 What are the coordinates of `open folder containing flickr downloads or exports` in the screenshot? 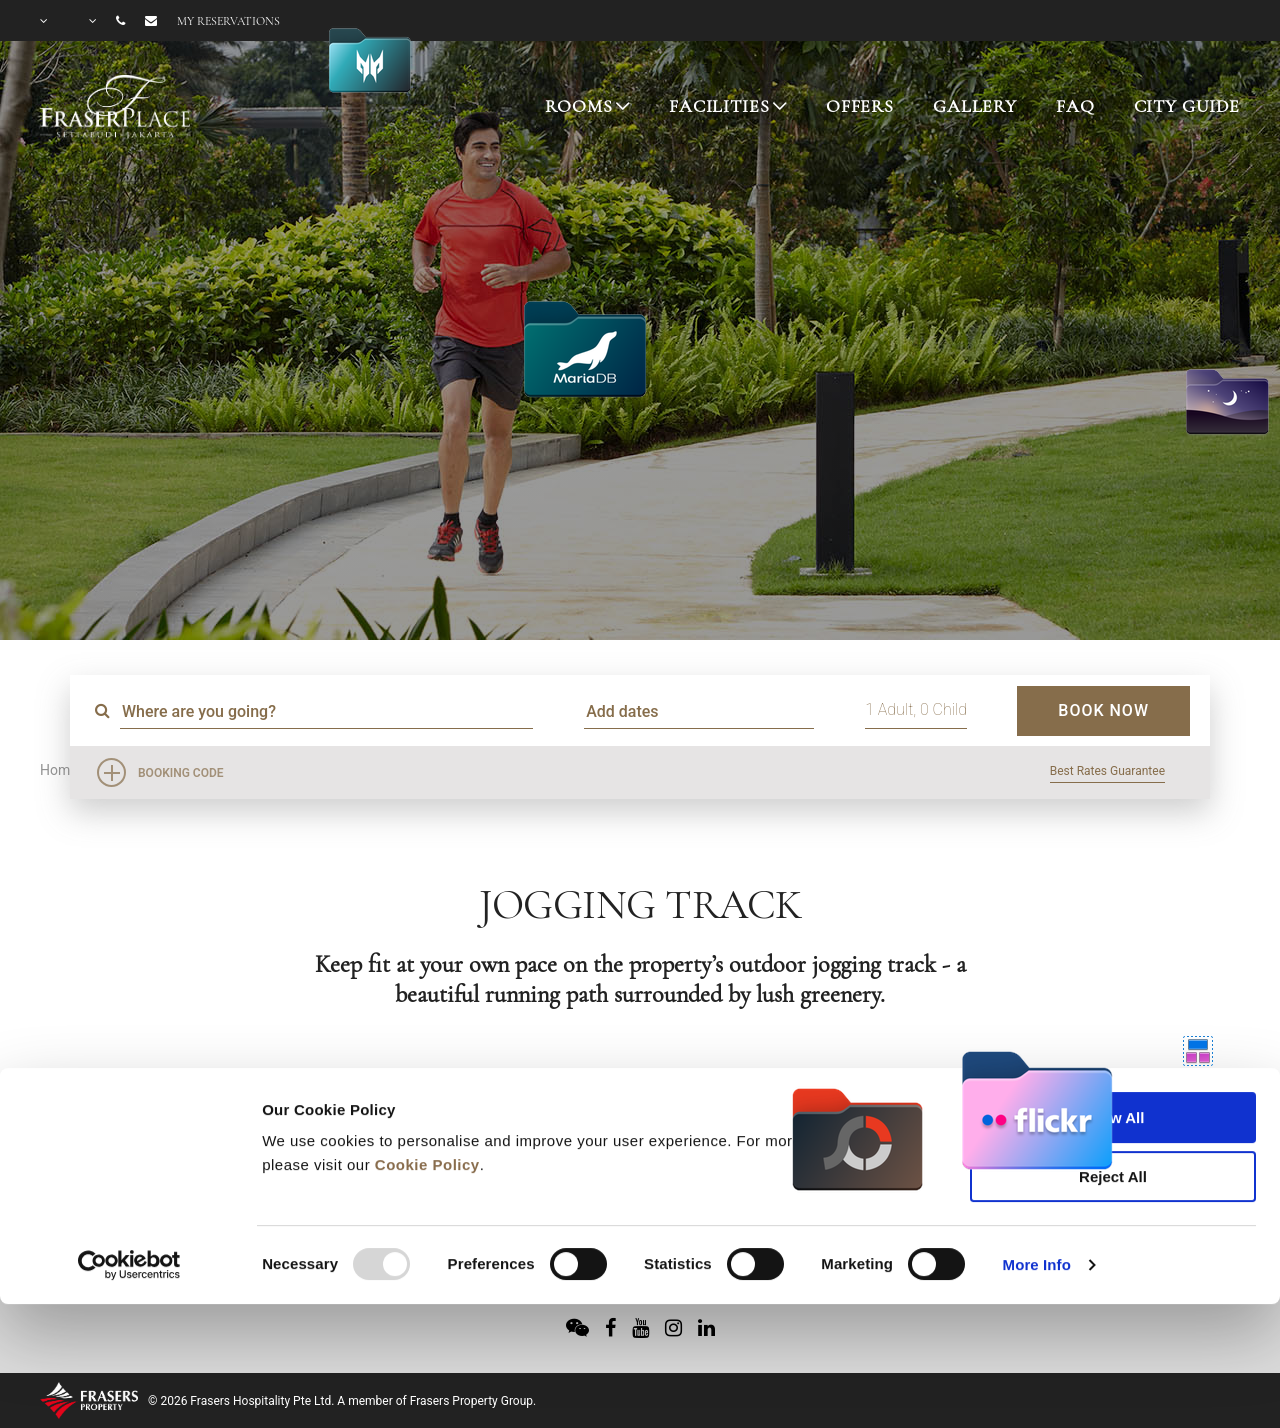 It's located at (1036, 1114).